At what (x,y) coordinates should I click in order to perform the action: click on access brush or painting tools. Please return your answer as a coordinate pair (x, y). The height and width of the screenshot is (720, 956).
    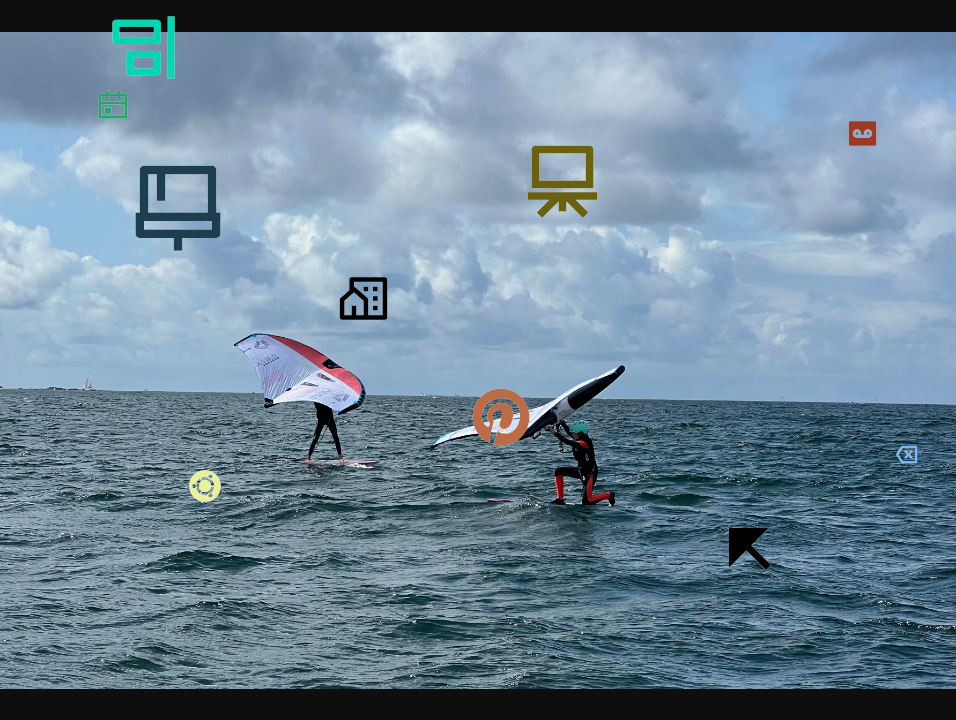
    Looking at the image, I should click on (178, 204).